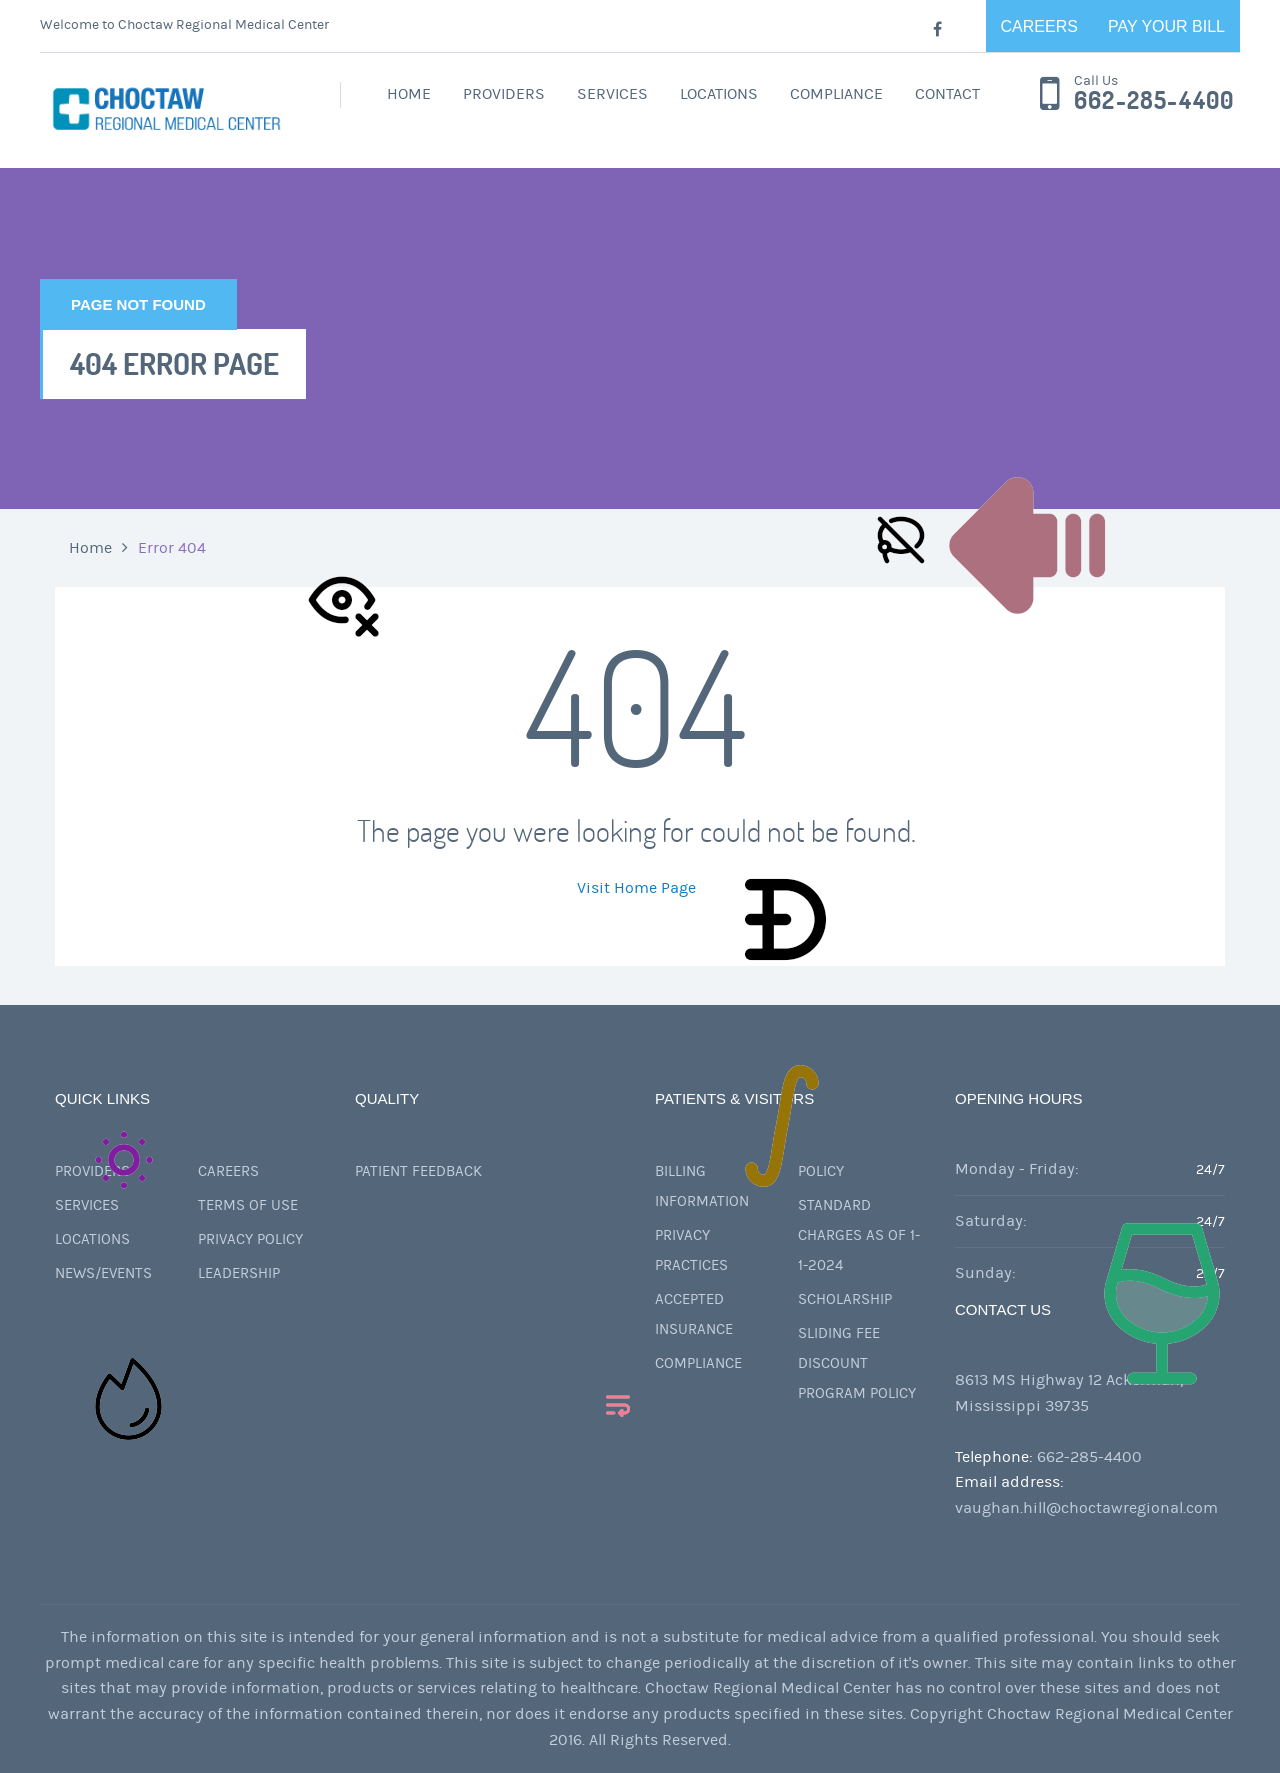 The image size is (1280, 1773). I want to click on go back to previous section, so click(1025, 545).